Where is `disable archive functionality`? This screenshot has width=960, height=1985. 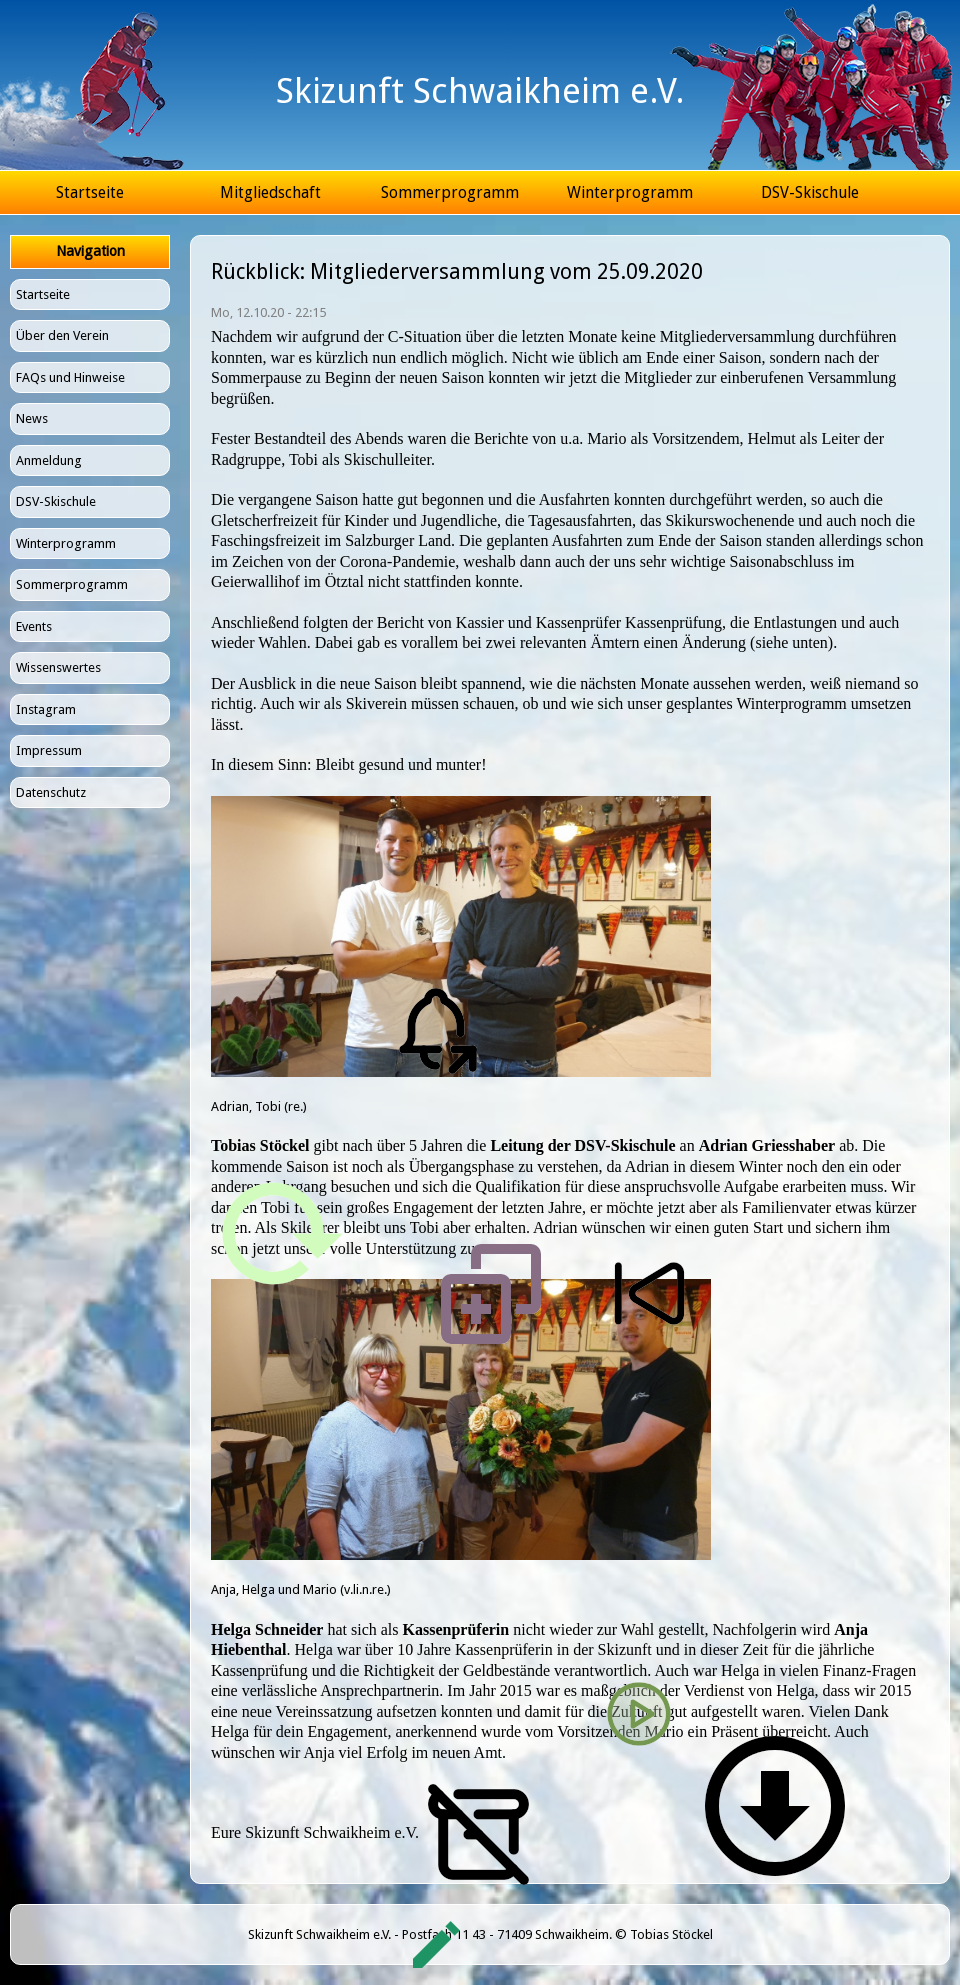
disable archive functionality is located at coordinates (478, 1834).